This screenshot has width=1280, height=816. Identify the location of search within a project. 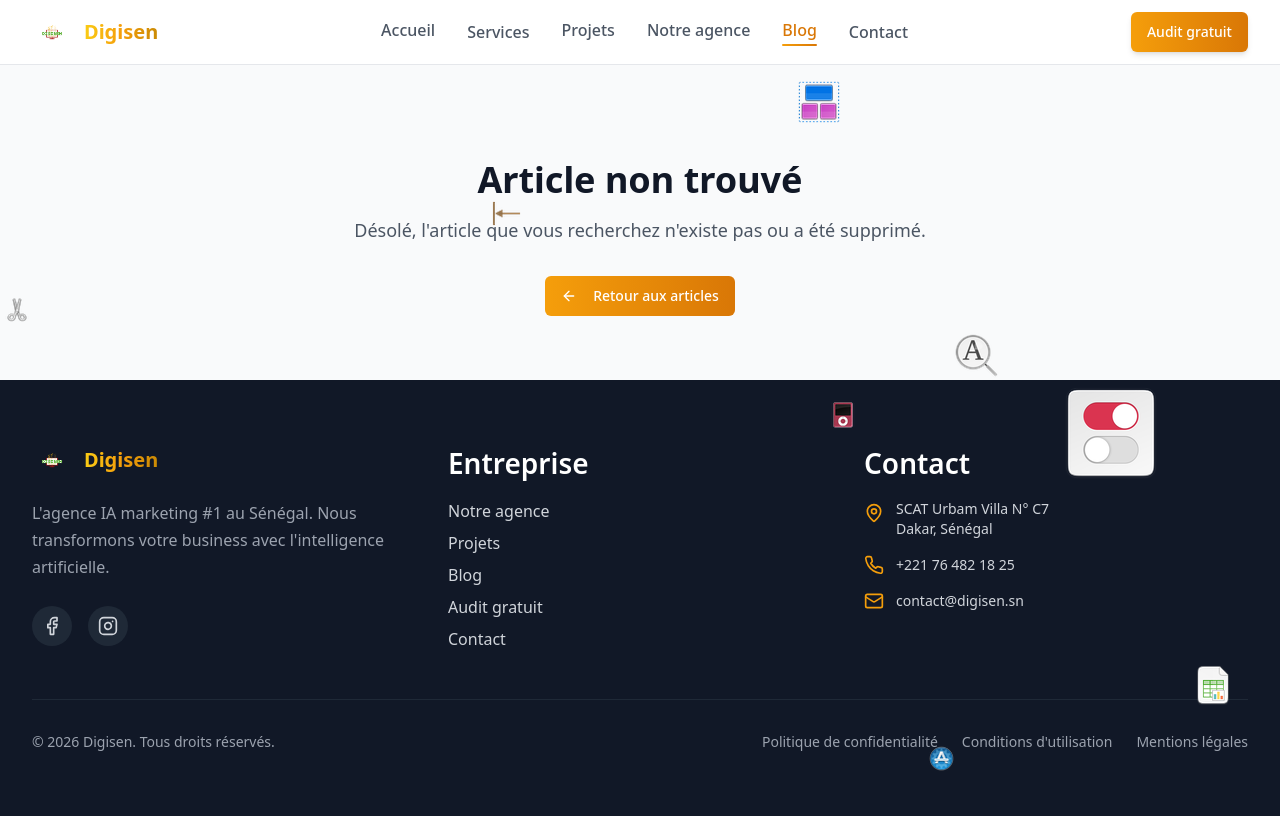
(976, 355).